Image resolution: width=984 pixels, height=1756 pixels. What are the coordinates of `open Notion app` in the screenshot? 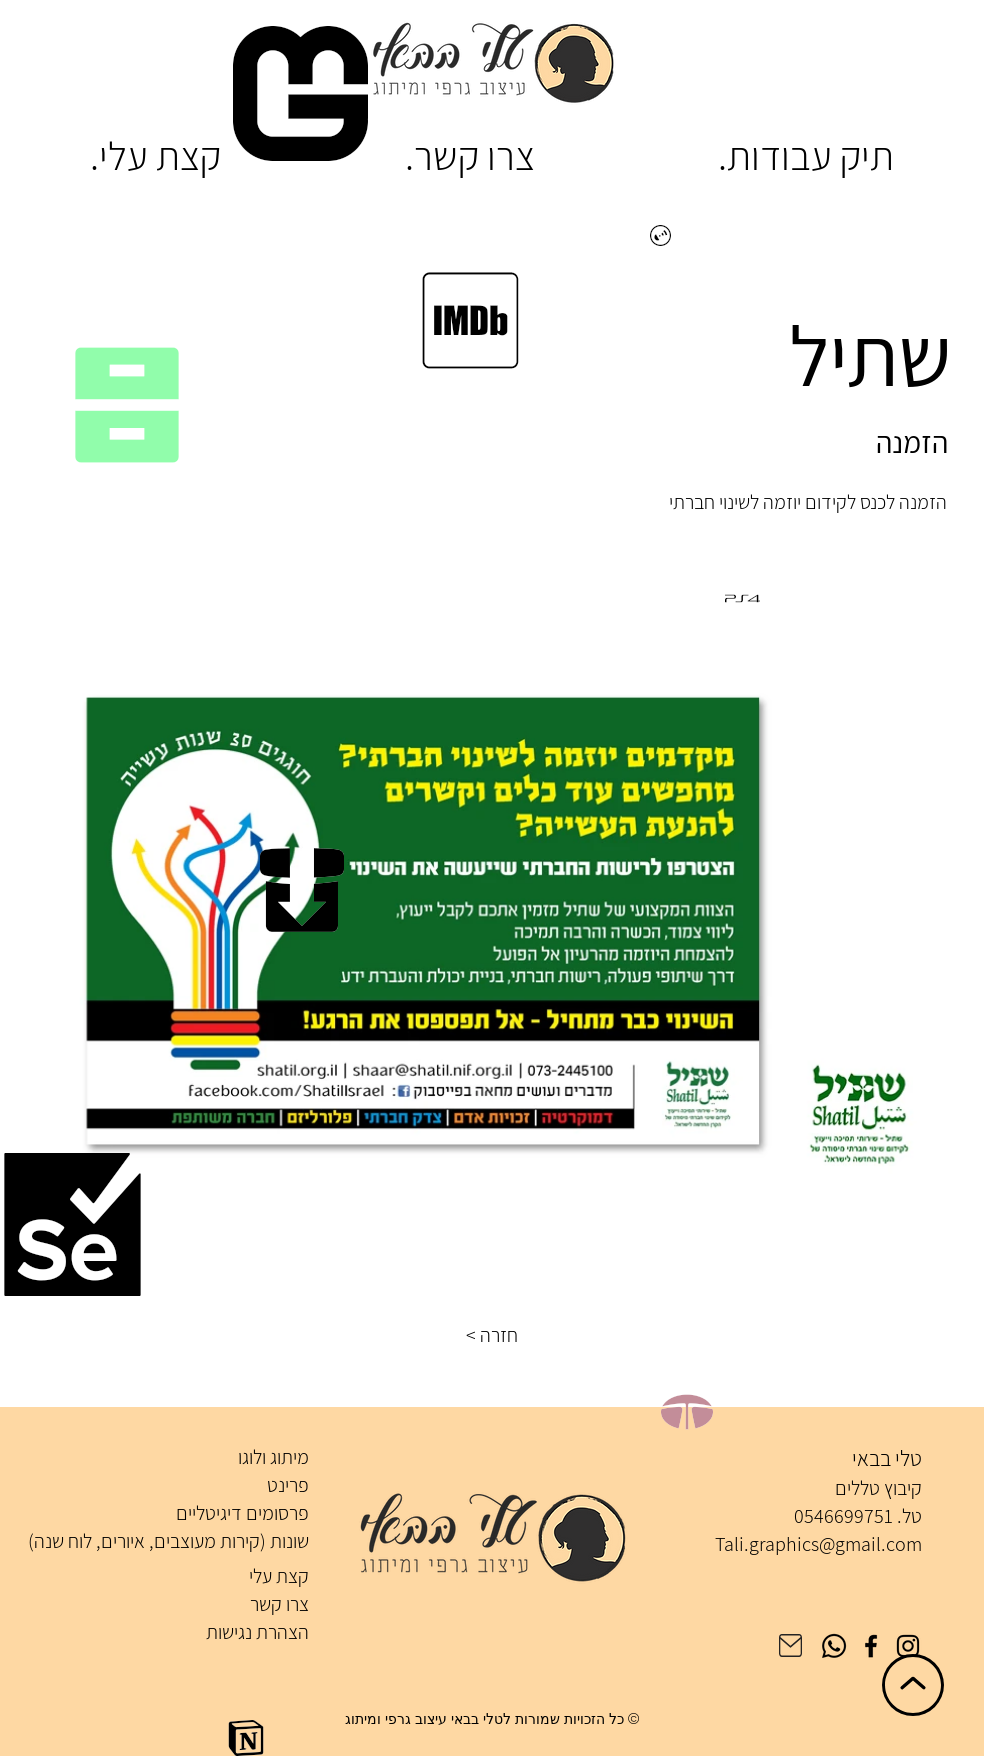 It's located at (246, 1738).